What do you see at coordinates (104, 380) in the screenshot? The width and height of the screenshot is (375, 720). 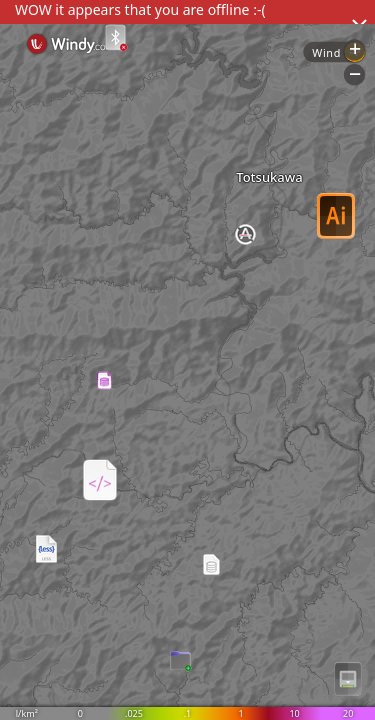 I see `open a database file` at bounding box center [104, 380].